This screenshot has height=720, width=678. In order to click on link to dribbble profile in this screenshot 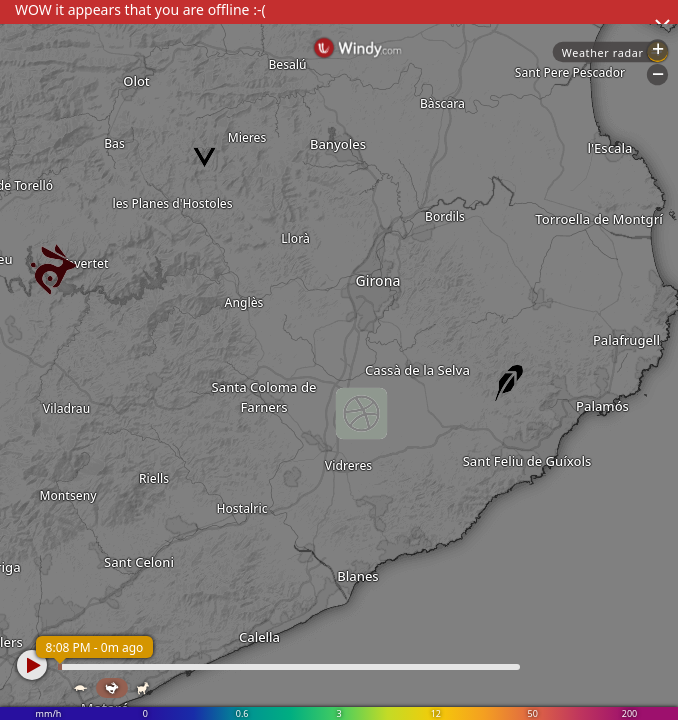, I will do `click(361, 413)`.